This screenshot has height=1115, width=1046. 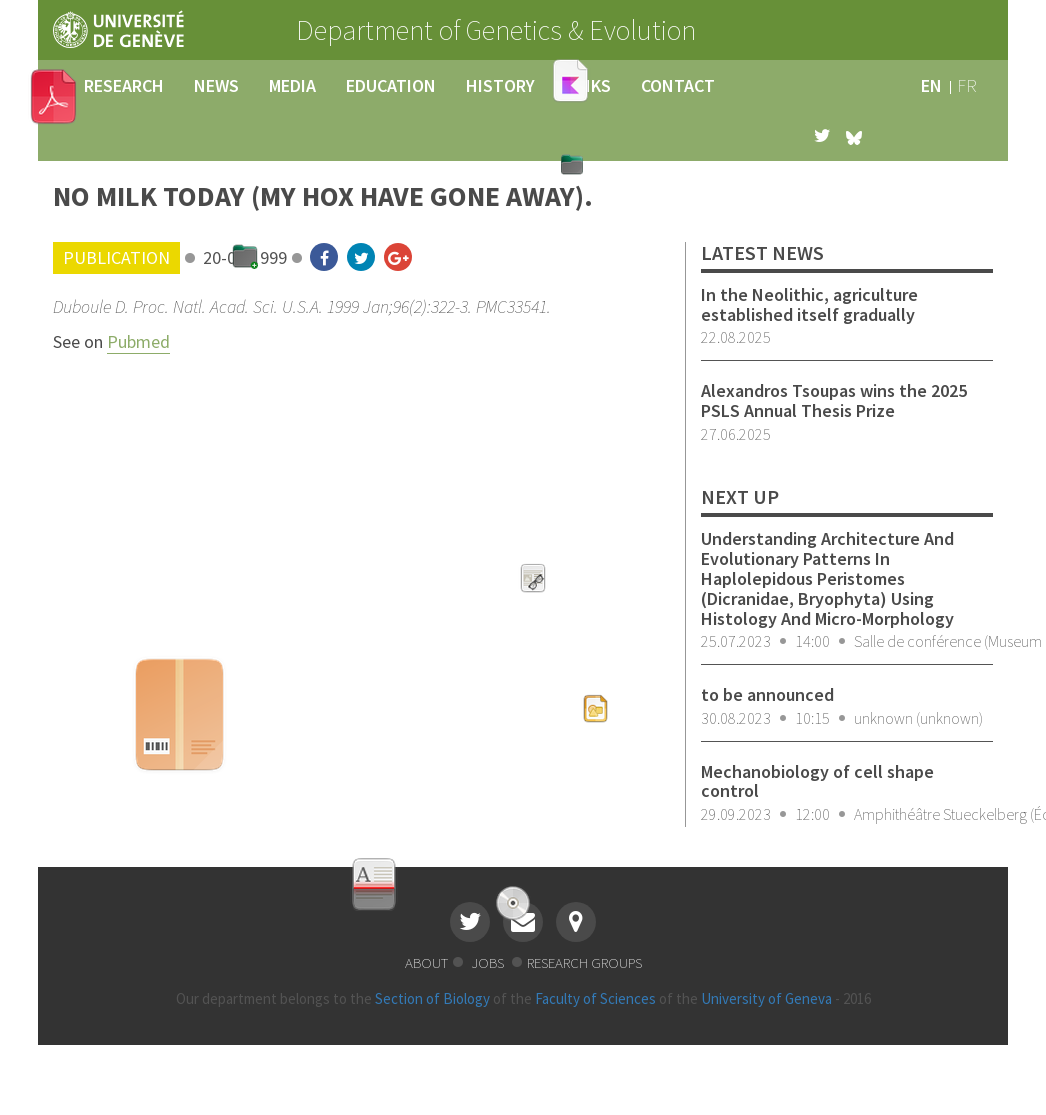 What do you see at coordinates (179, 714) in the screenshot?
I see `compressed file or archive` at bounding box center [179, 714].